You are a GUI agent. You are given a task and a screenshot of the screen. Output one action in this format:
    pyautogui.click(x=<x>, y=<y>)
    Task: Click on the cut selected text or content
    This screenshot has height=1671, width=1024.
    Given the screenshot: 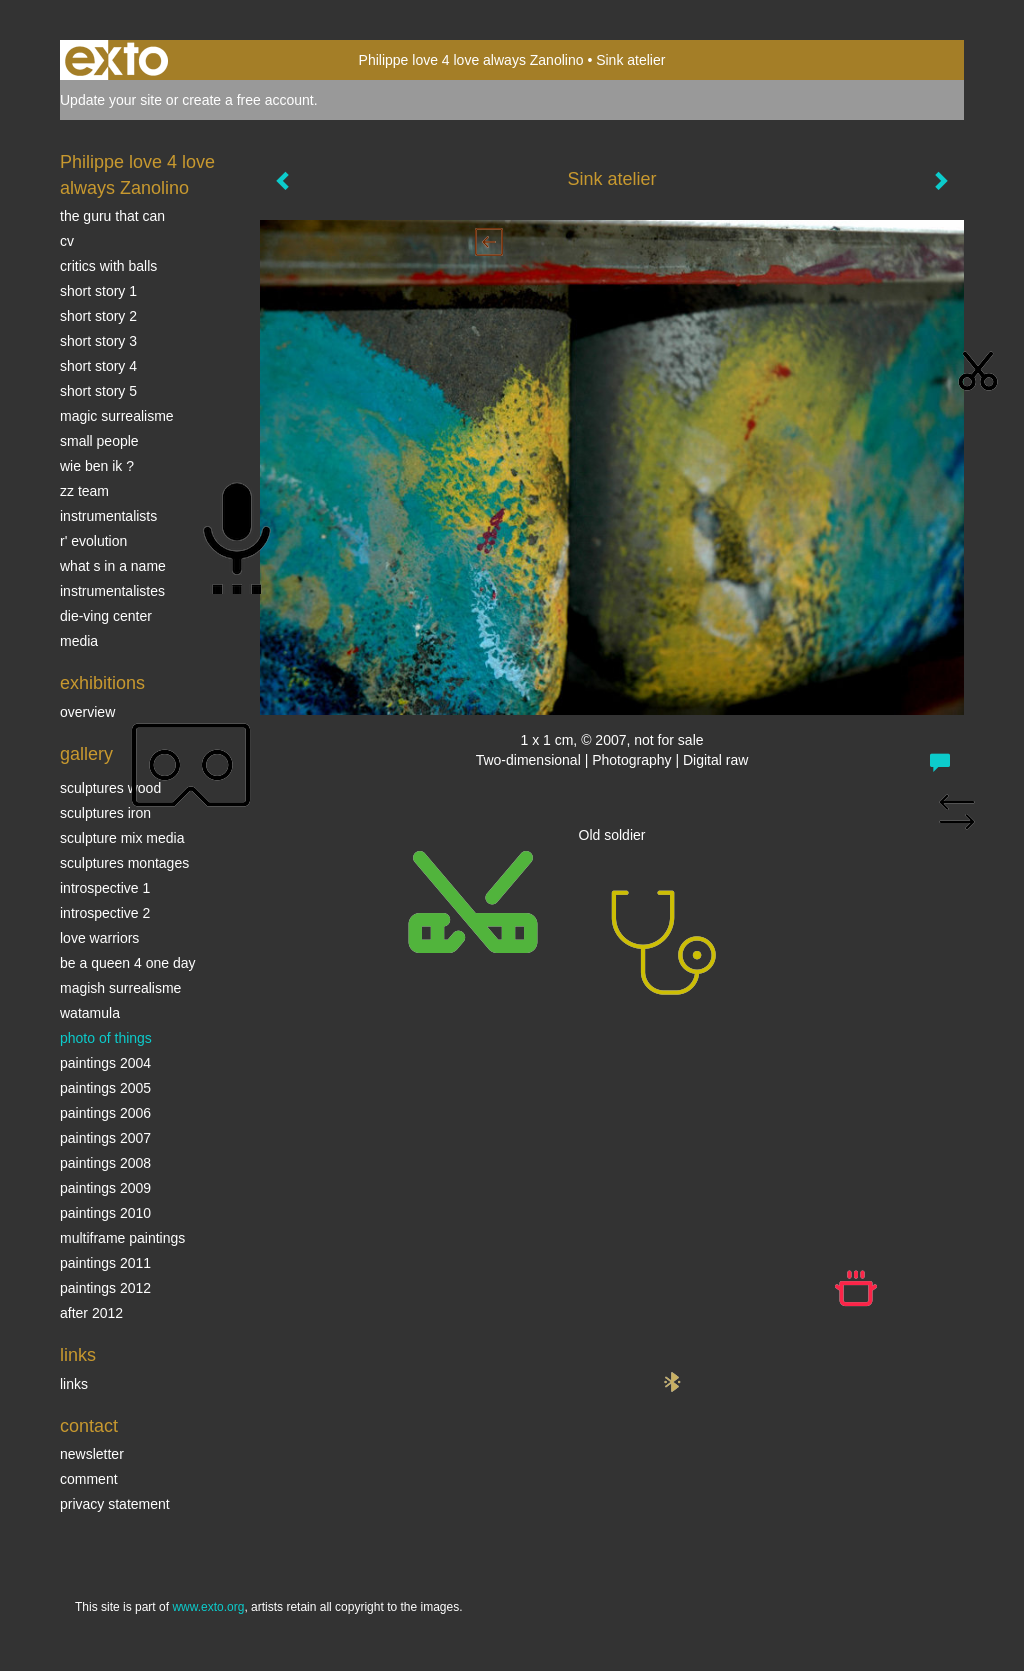 What is the action you would take?
    pyautogui.click(x=978, y=371)
    